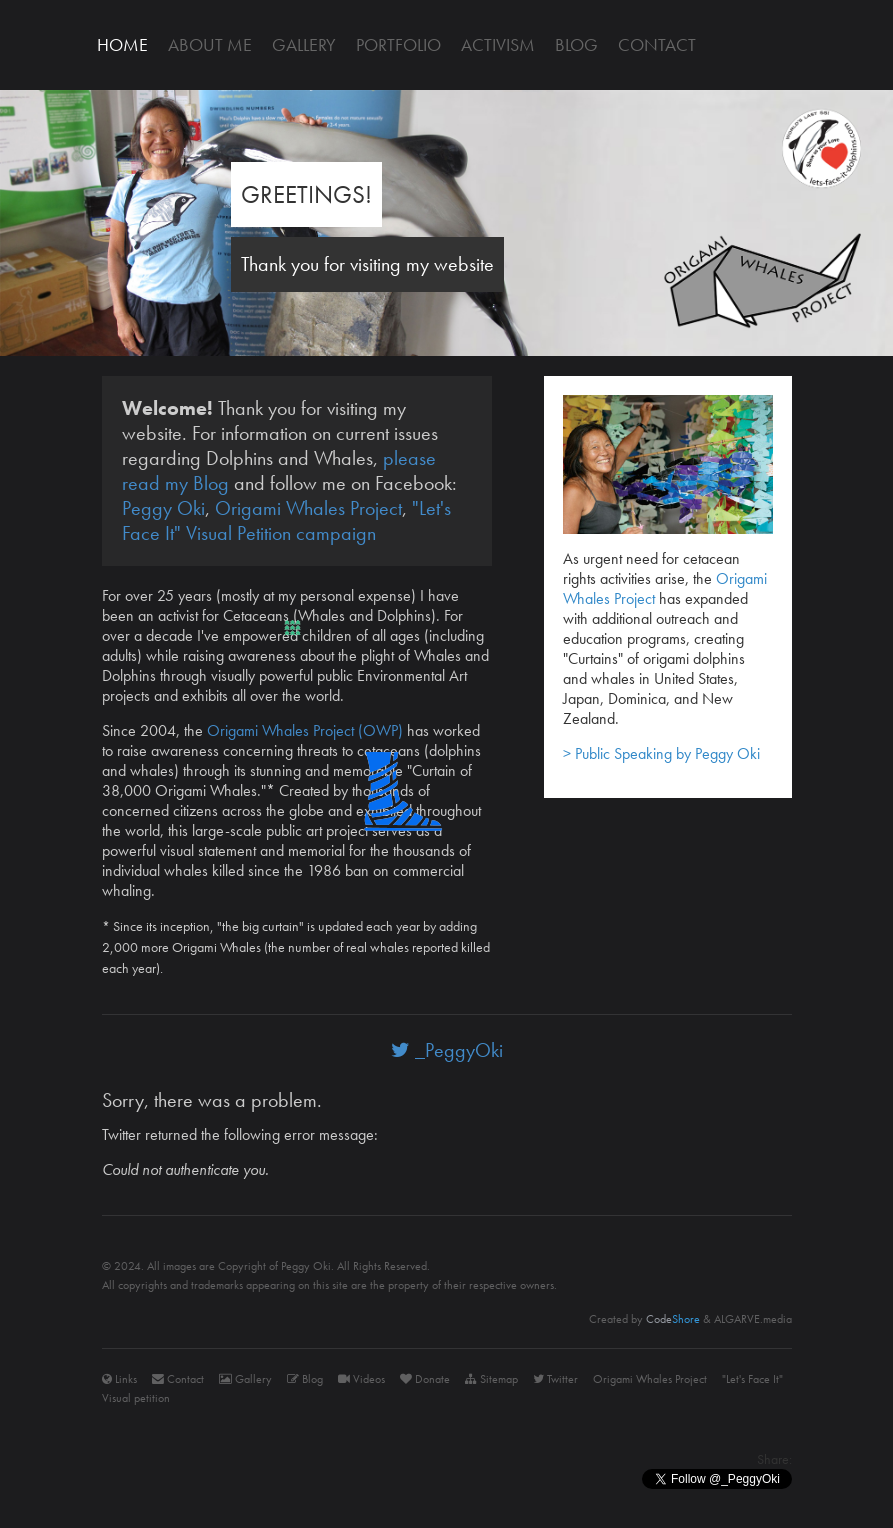 The width and height of the screenshot is (893, 1528). I want to click on browse sandals or summer footwear, so click(403, 792).